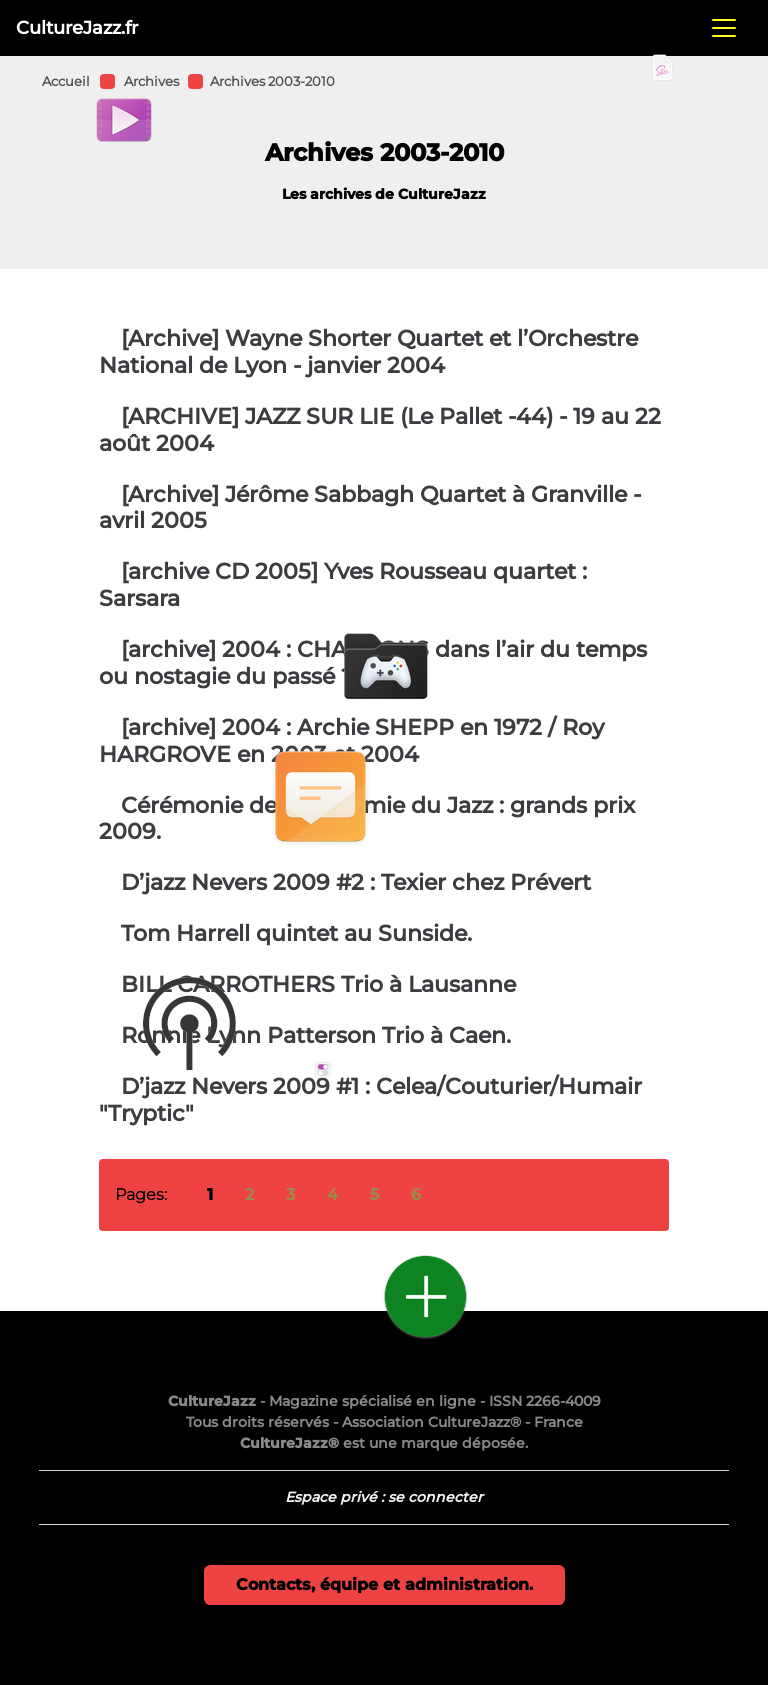 The image size is (768, 1685). What do you see at coordinates (192, 1020) in the screenshot?
I see `open the podcasts app` at bounding box center [192, 1020].